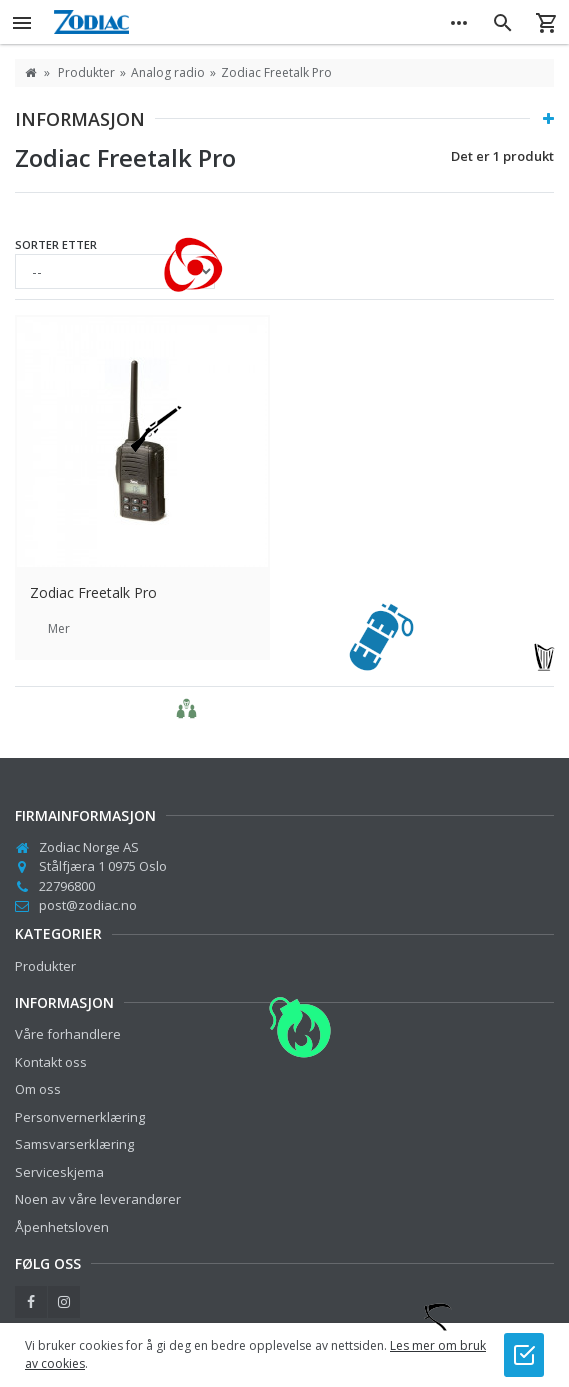 The width and height of the screenshot is (569, 1387). What do you see at coordinates (156, 429) in the screenshot?
I see `select rifle weapon in game inventory` at bounding box center [156, 429].